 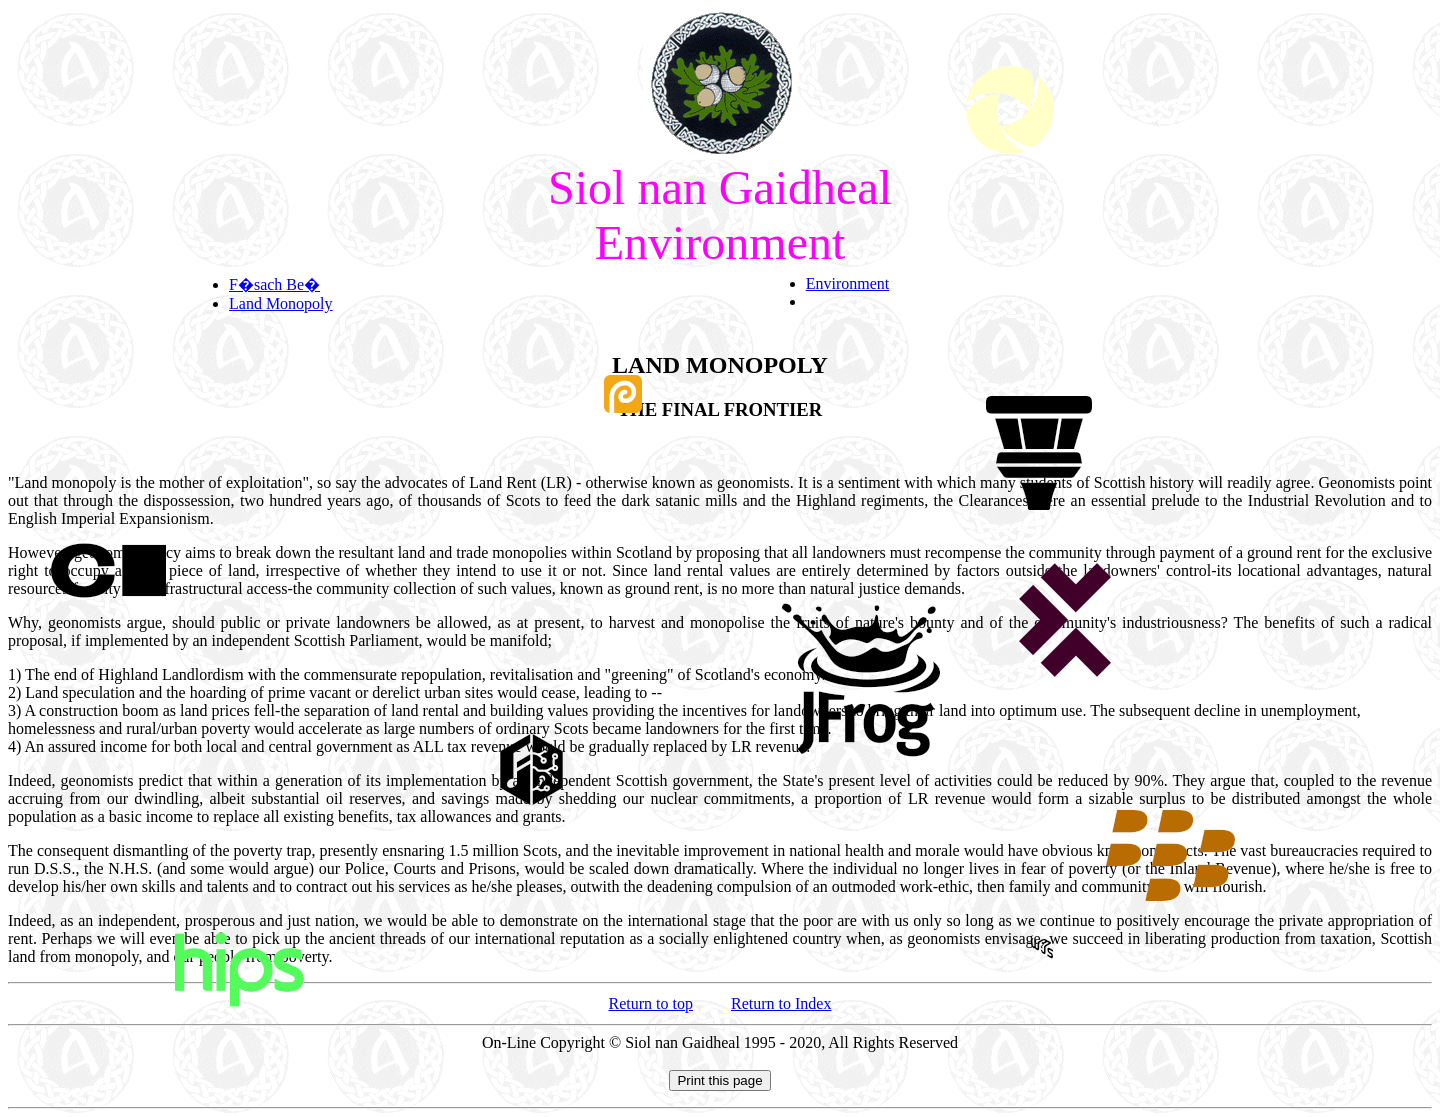 I want to click on navigate to JFrog DevOps platform, so click(x=861, y=680).